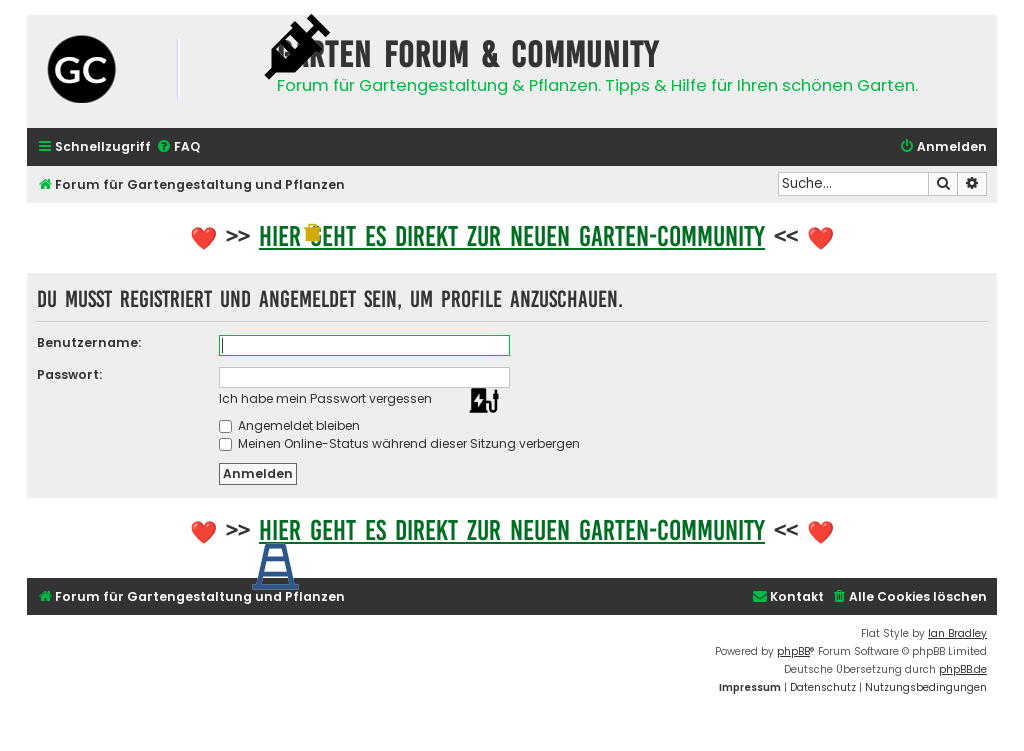 Image resolution: width=1024 pixels, height=751 pixels. What do you see at coordinates (312, 232) in the screenshot?
I see `delete selected item` at bounding box center [312, 232].